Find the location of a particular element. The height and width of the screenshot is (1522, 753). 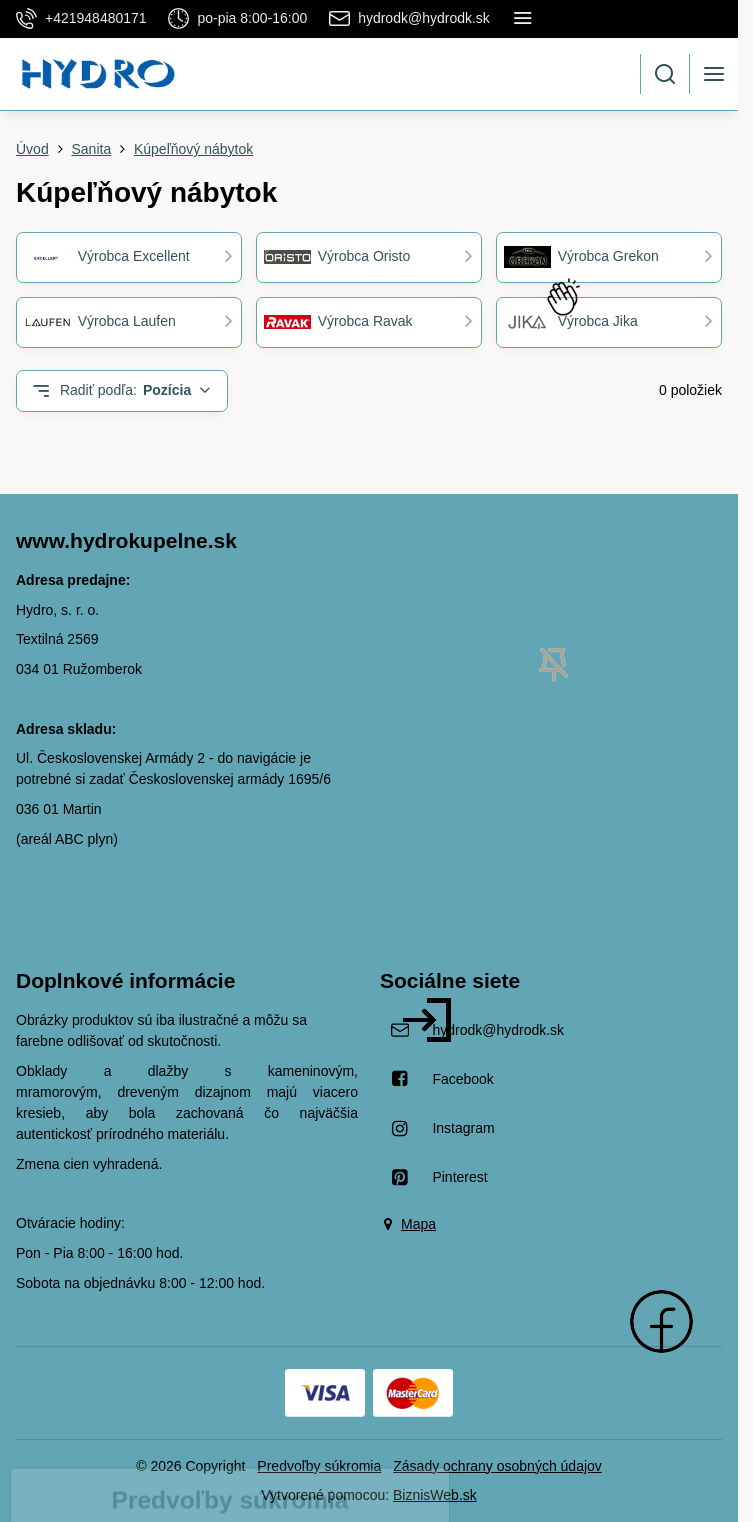

unpin an item from your saved collection is located at coordinates (554, 663).